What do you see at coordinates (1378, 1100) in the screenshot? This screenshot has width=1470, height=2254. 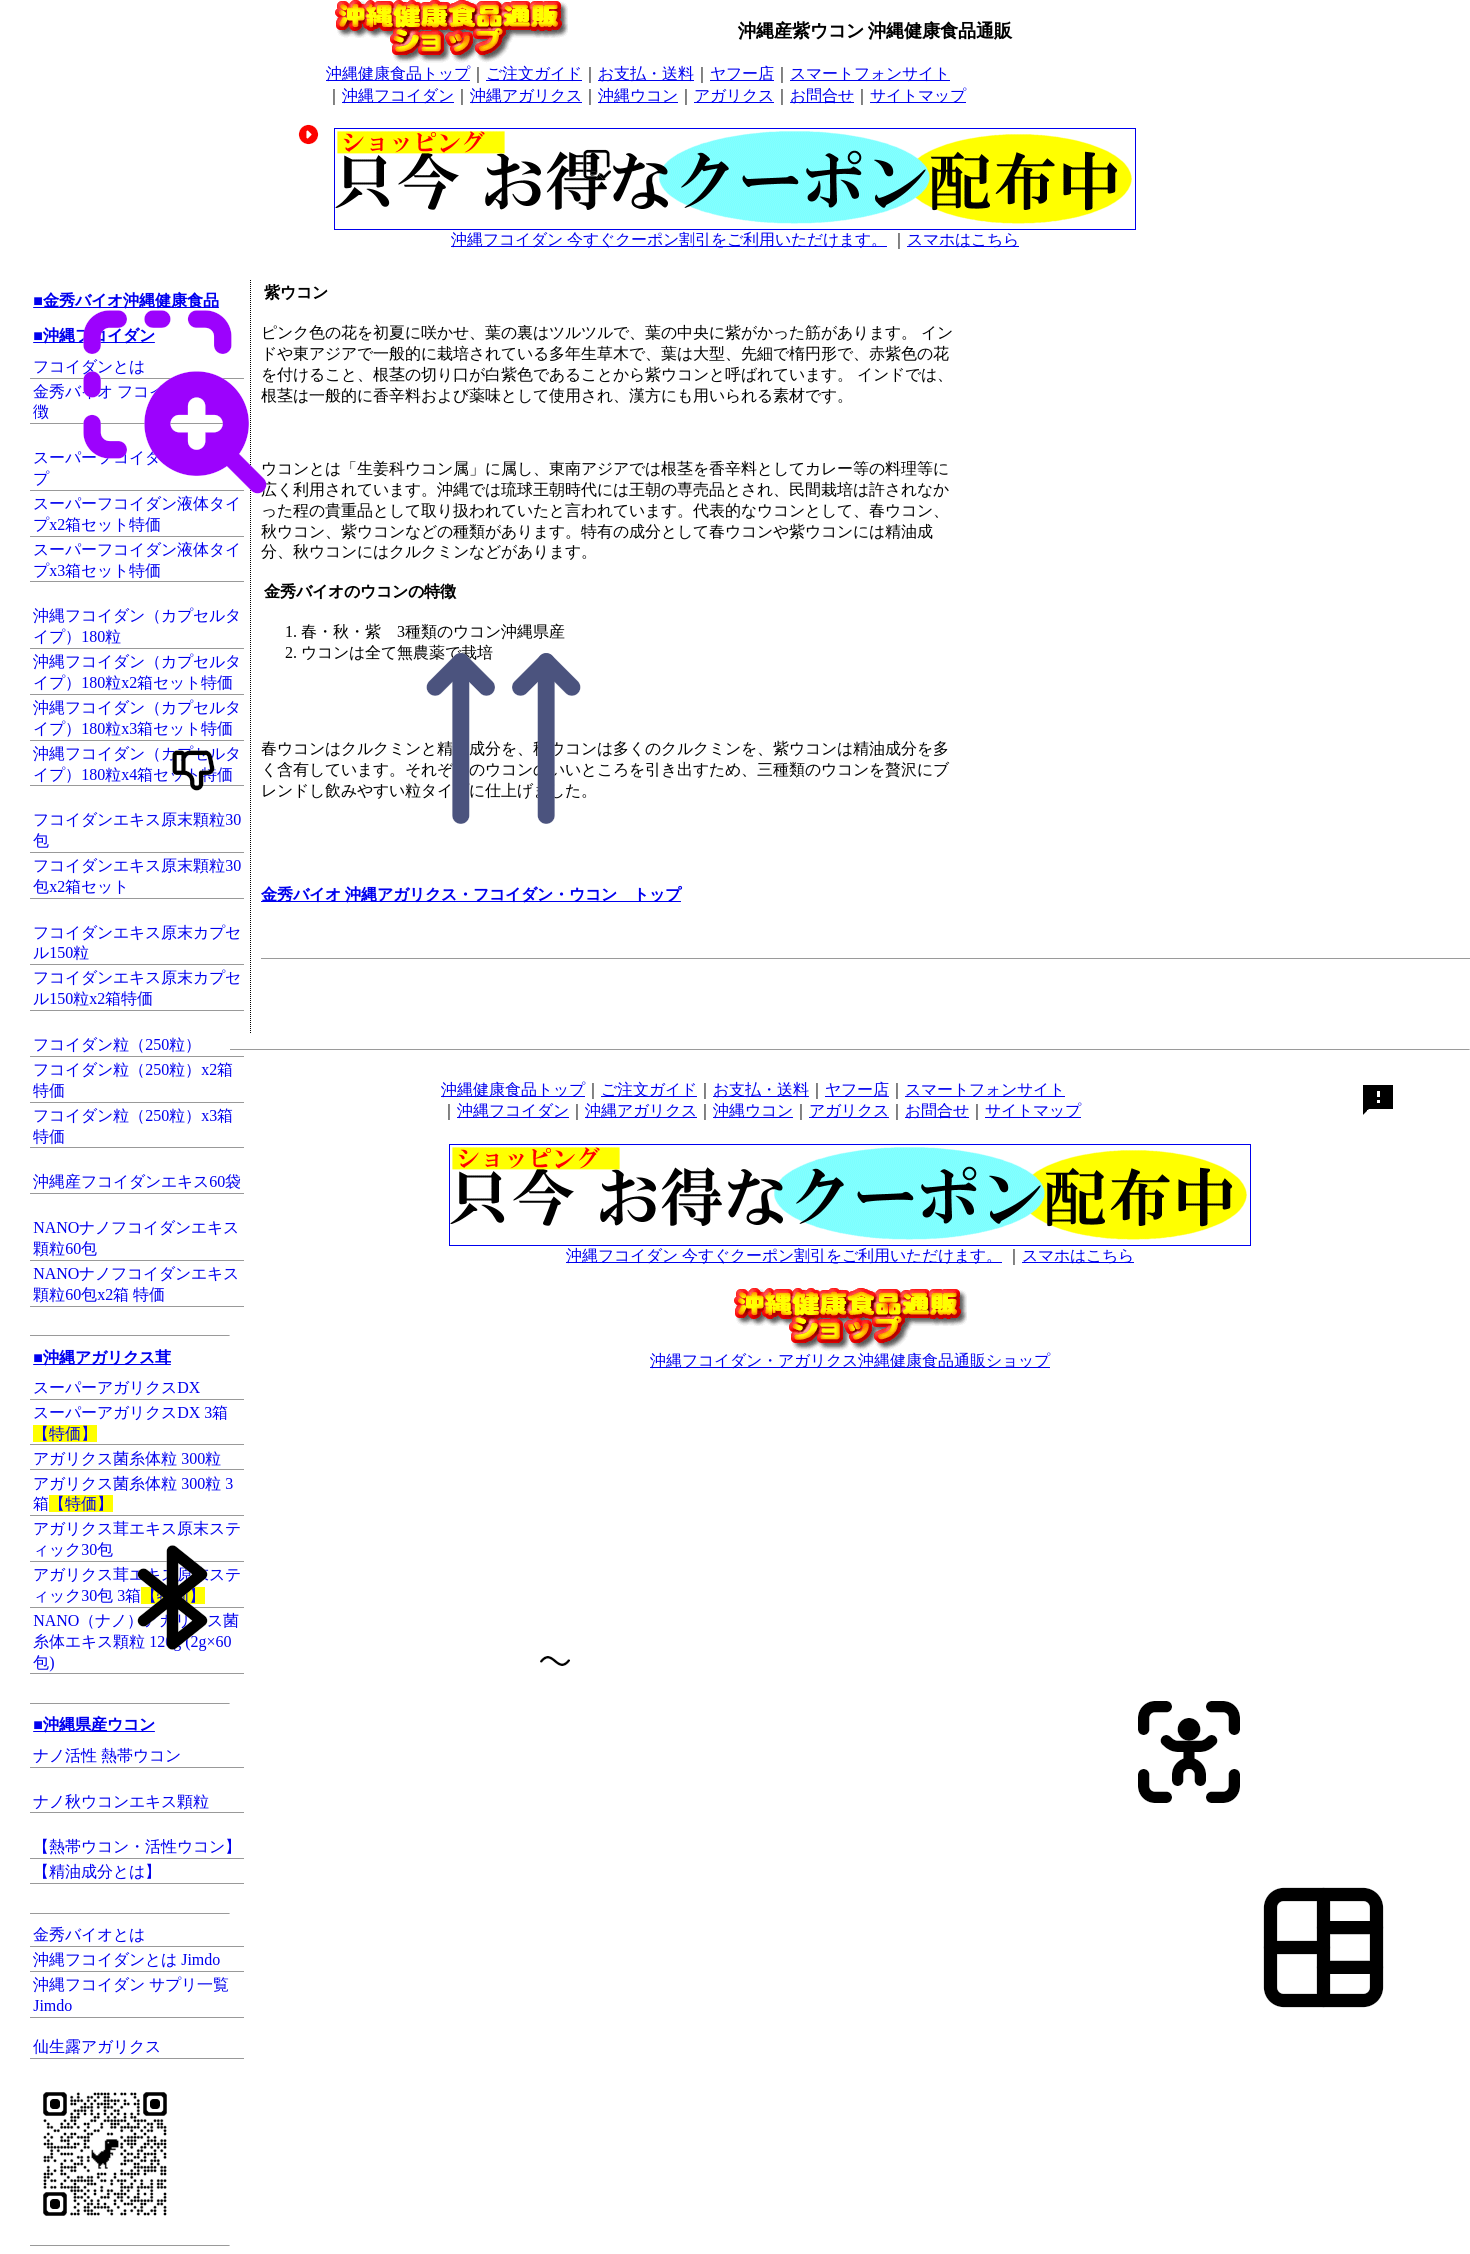 I see `submit feedback or report an issue` at bounding box center [1378, 1100].